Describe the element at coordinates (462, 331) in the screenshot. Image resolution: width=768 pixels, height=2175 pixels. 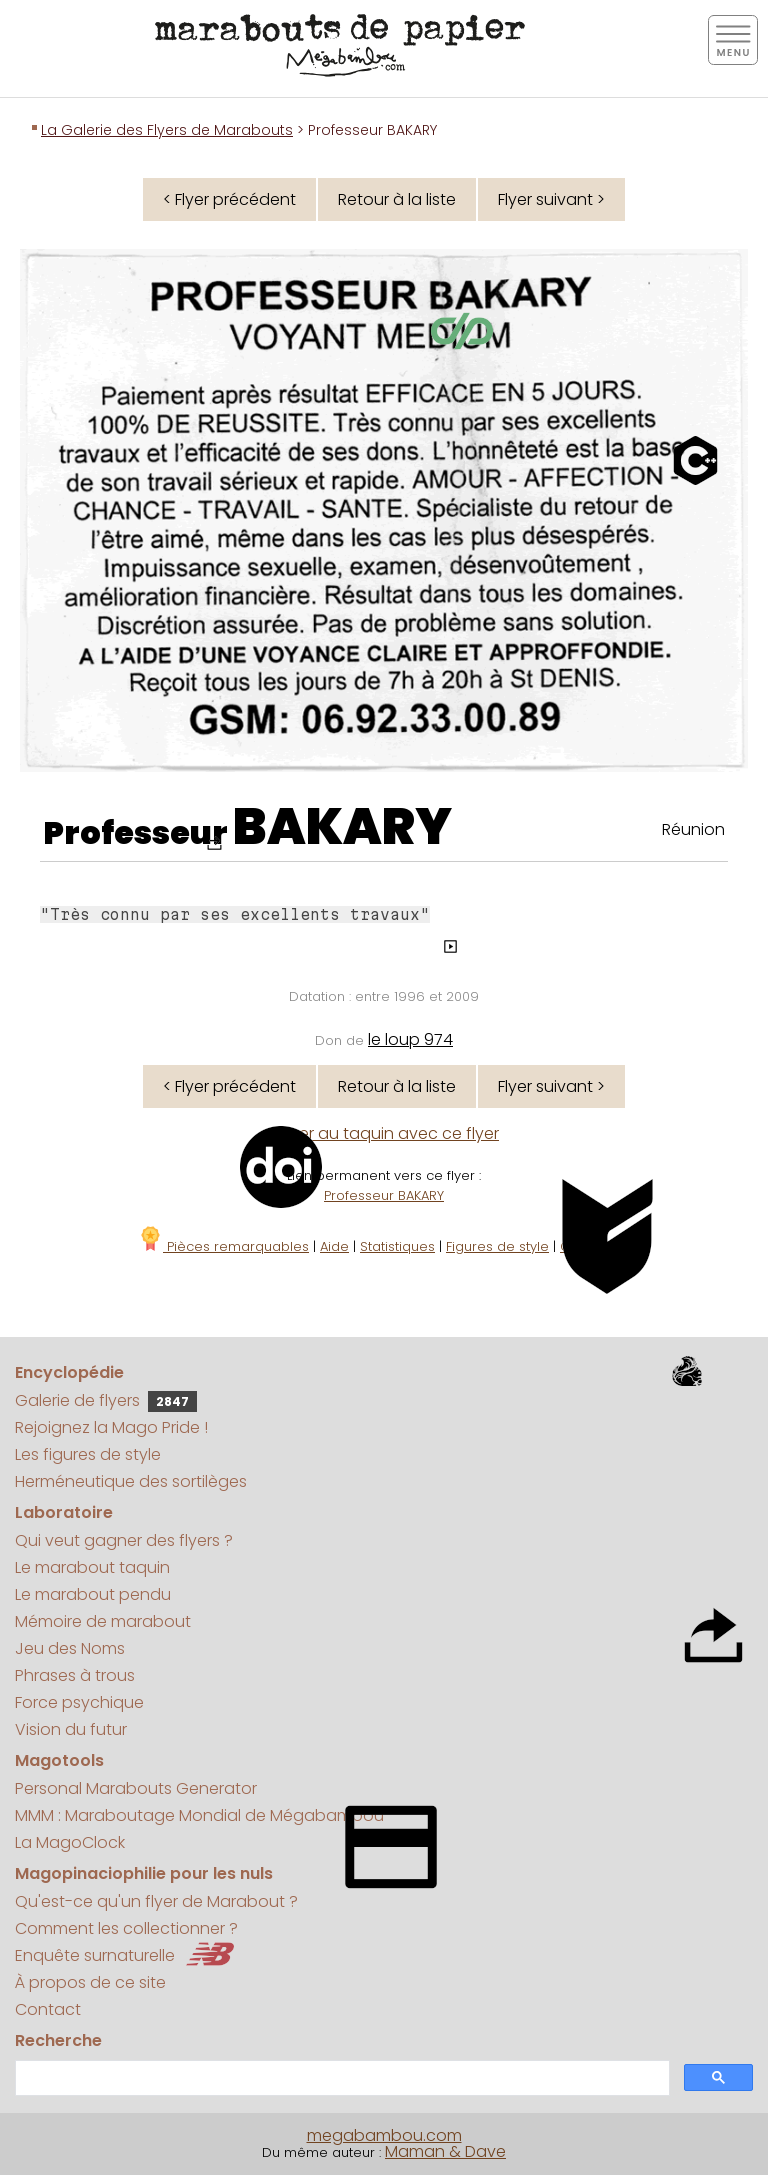
I see `visit pronouns.page website` at that location.